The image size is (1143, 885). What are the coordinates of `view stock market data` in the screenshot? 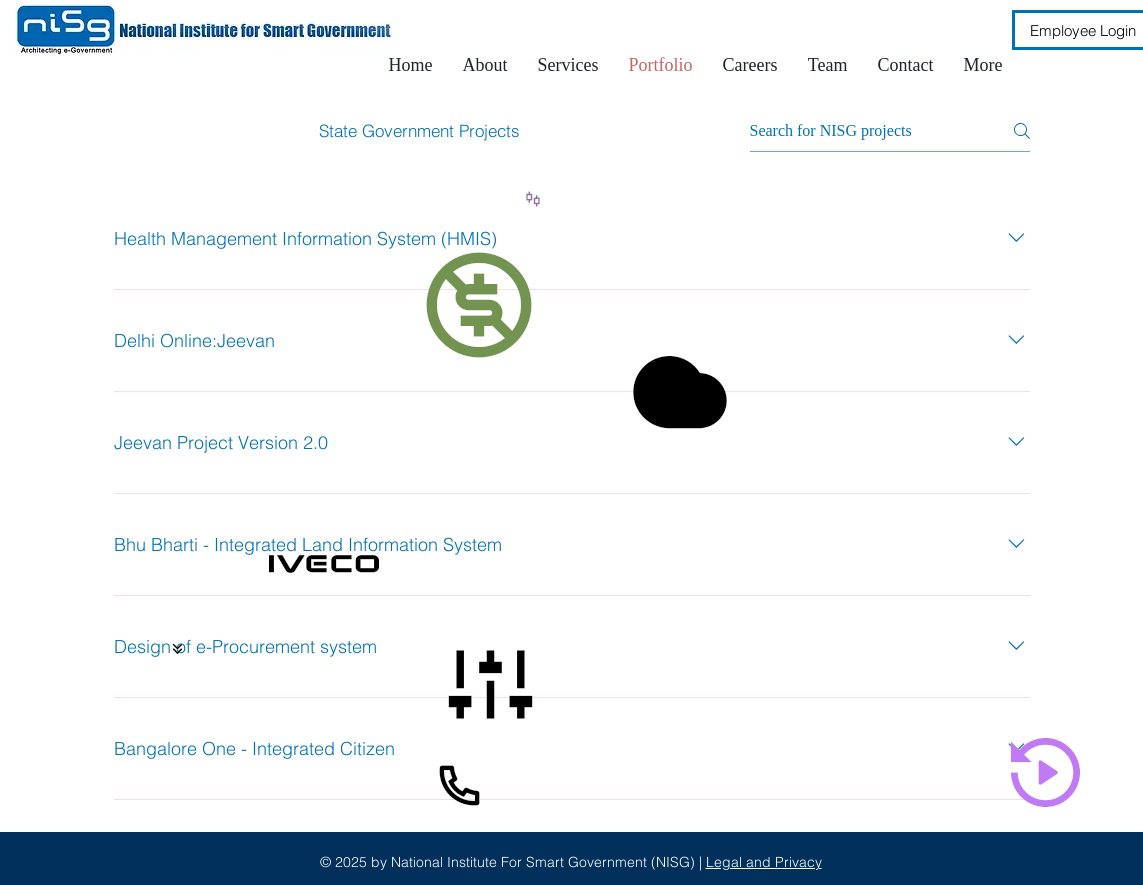 It's located at (533, 199).